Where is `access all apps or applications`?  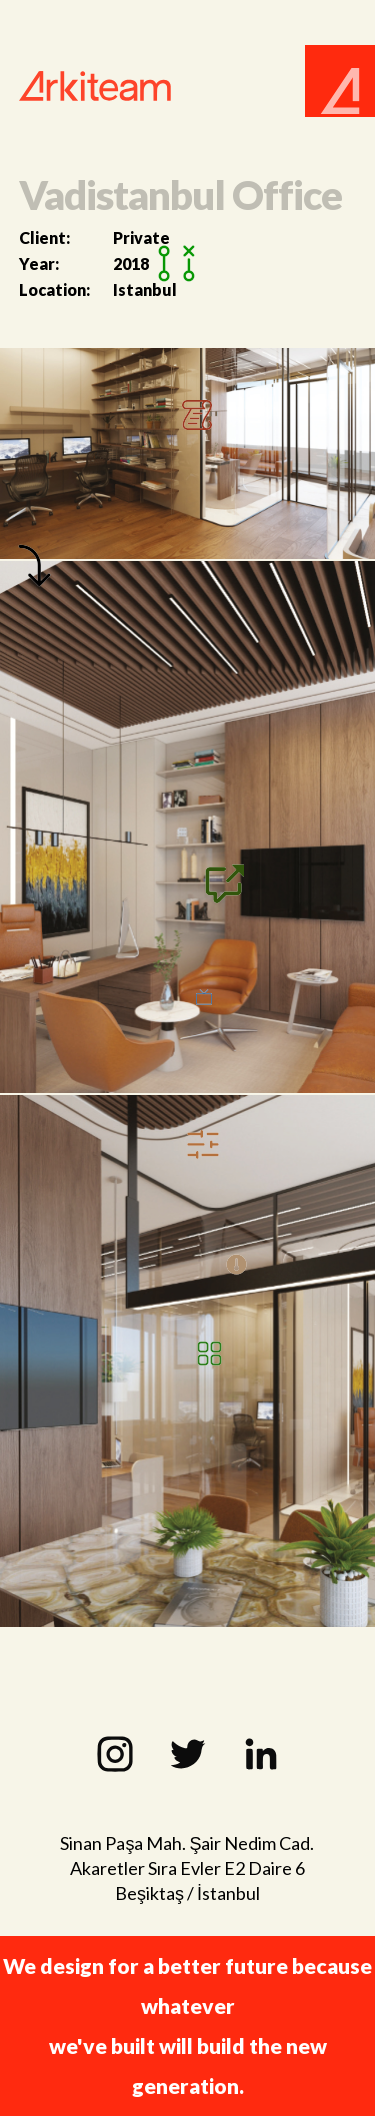 access all apps or applications is located at coordinates (209, 1353).